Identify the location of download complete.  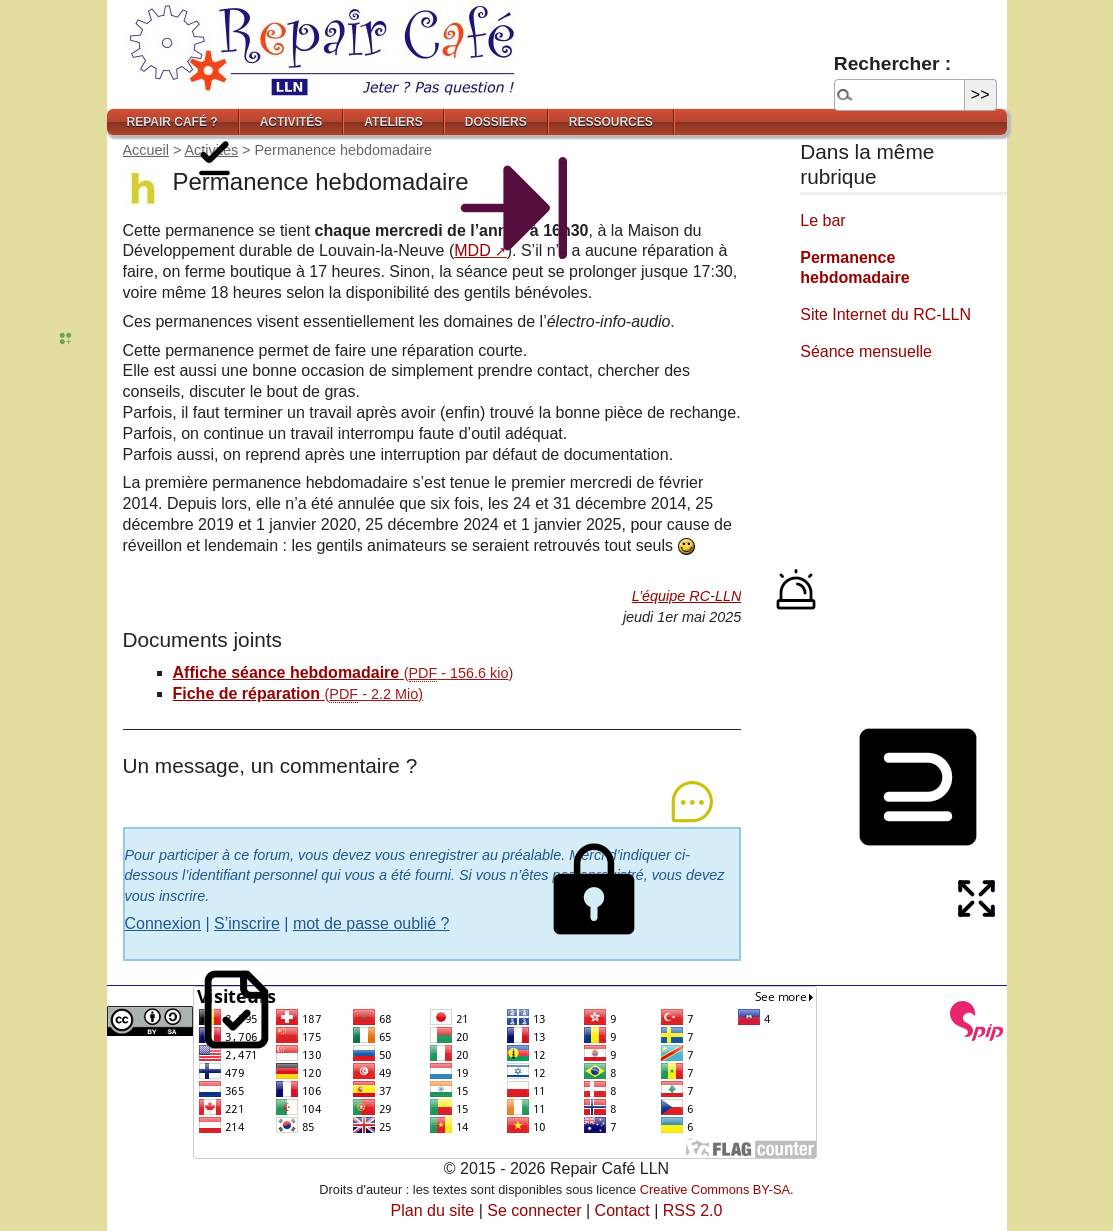
(214, 157).